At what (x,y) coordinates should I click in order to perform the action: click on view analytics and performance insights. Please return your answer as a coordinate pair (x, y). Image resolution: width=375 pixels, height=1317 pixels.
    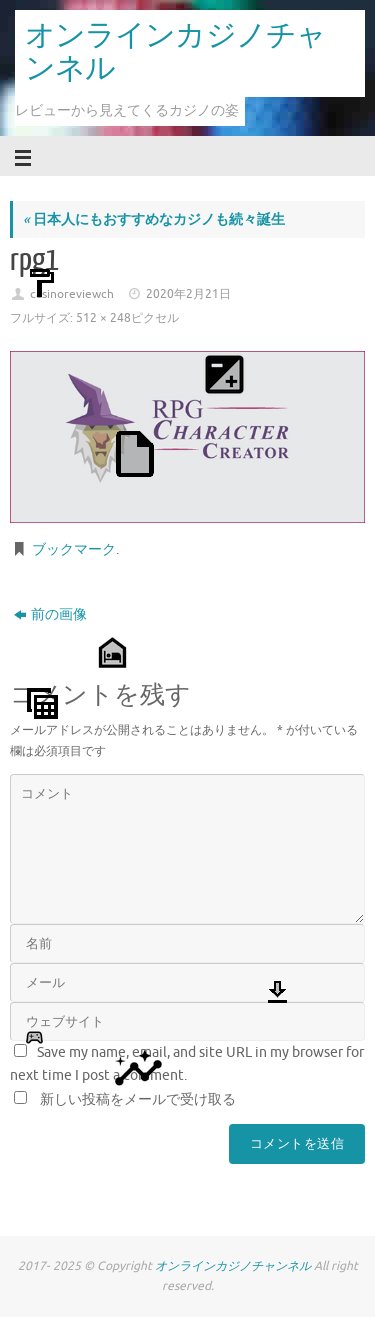
    Looking at the image, I should click on (138, 1068).